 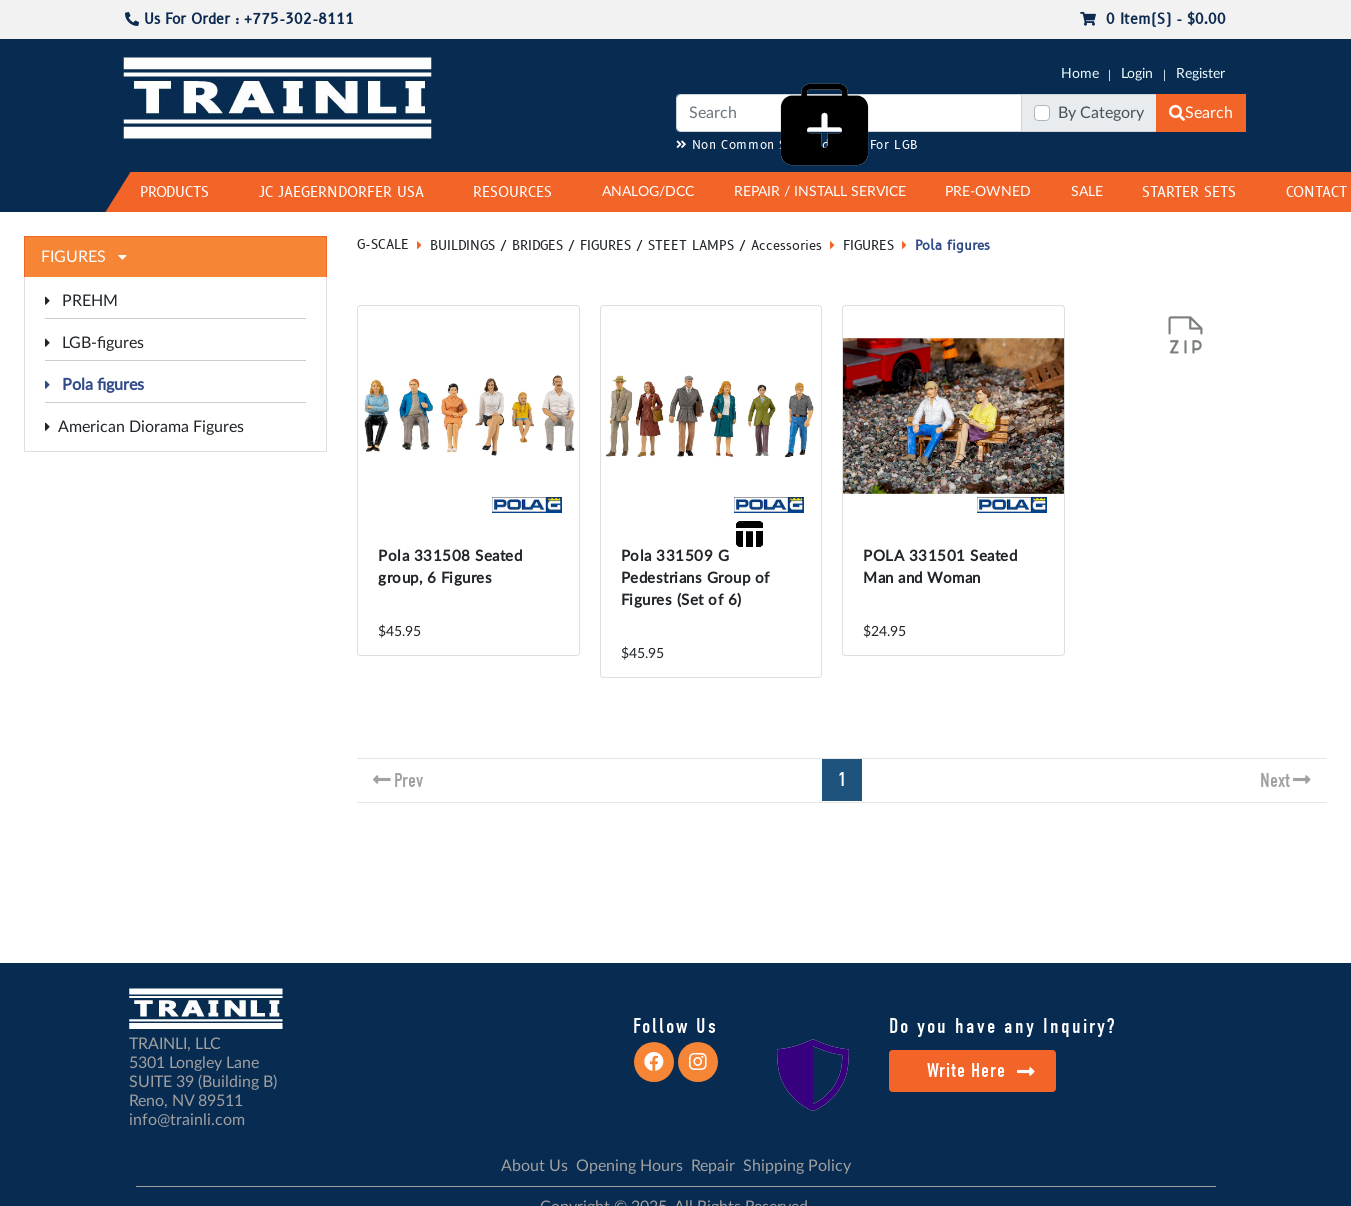 I want to click on compressed file or archive, so click(x=1185, y=336).